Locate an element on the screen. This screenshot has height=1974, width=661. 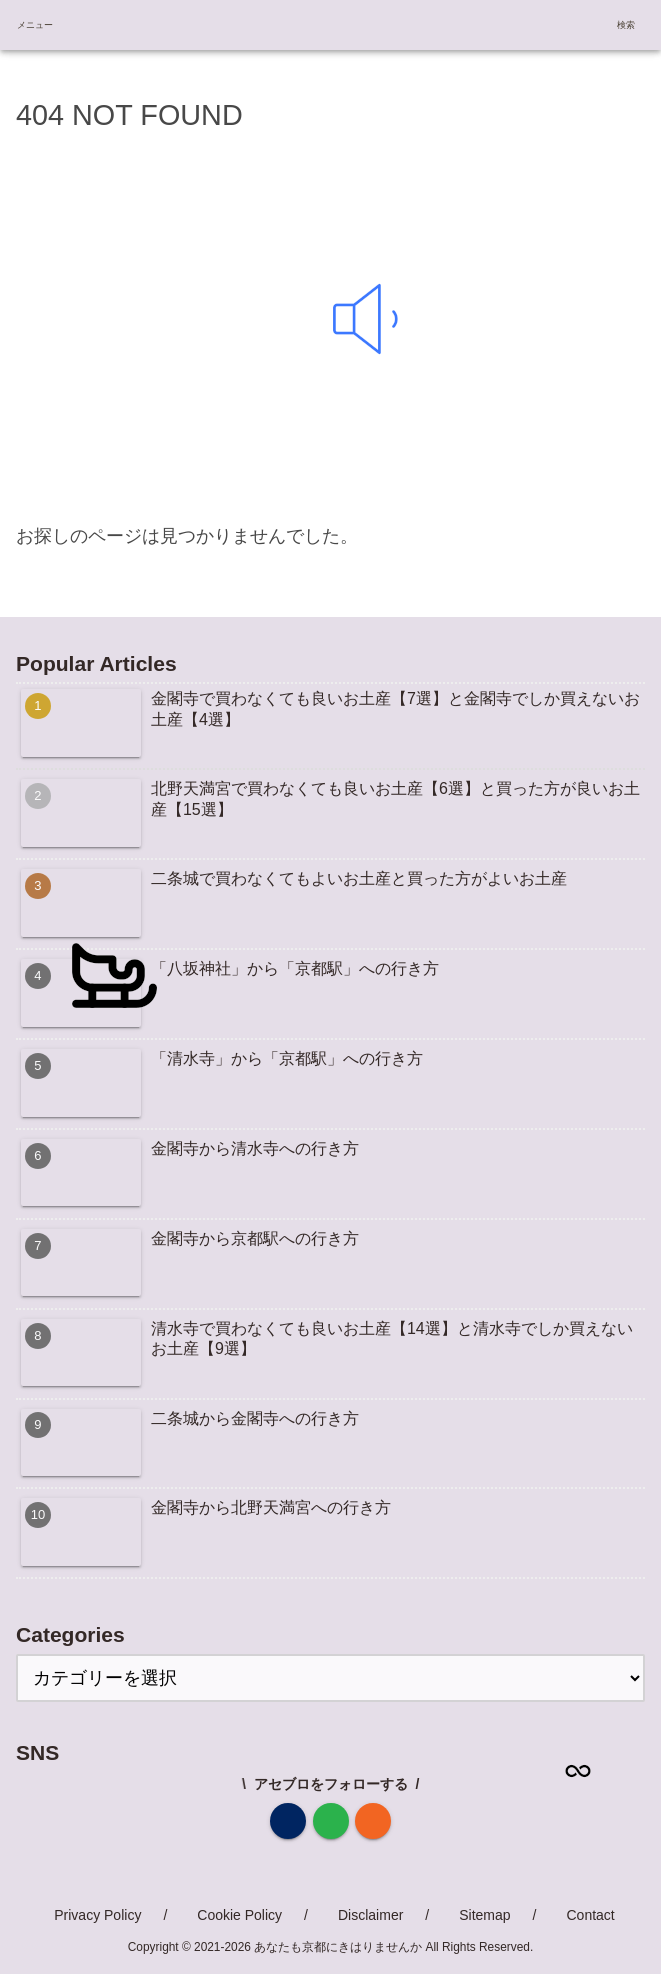
seasonal holiday theme or decoration is located at coordinates (112, 975).